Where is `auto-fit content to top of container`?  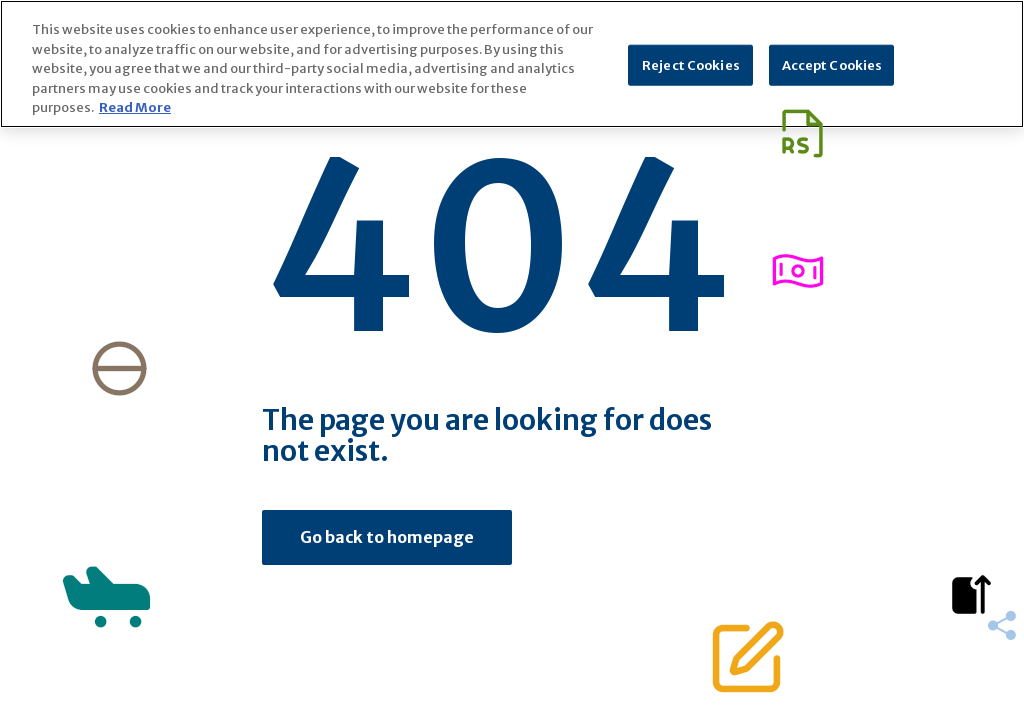
auto-fit content to top of container is located at coordinates (970, 595).